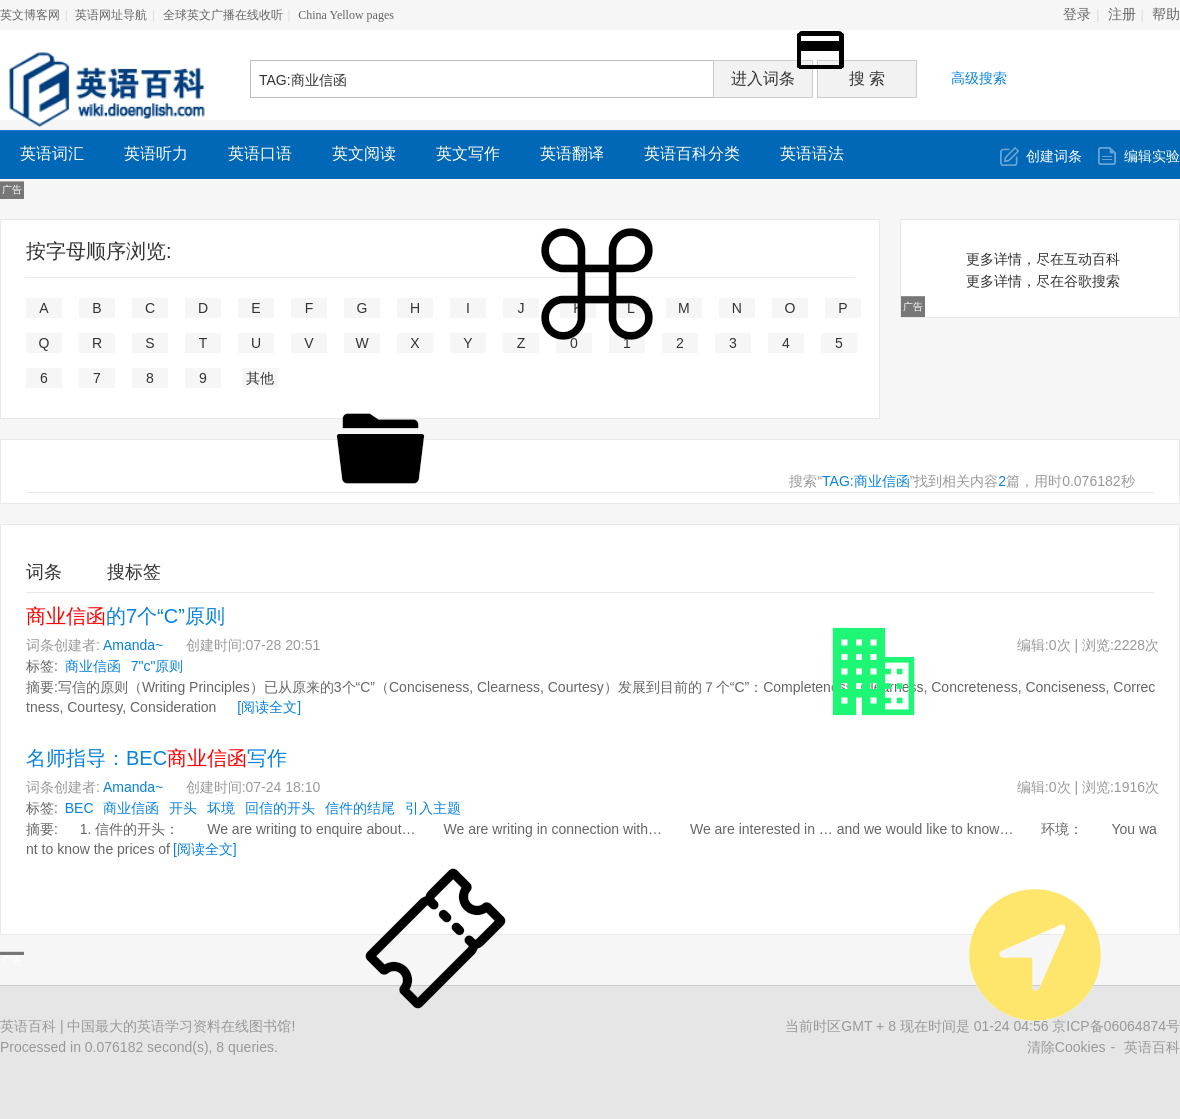 The width and height of the screenshot is (1180, 1119). Describe the element at coordinates (435, 938) in the screenshot. I see `view your tickets or passes` at that location.